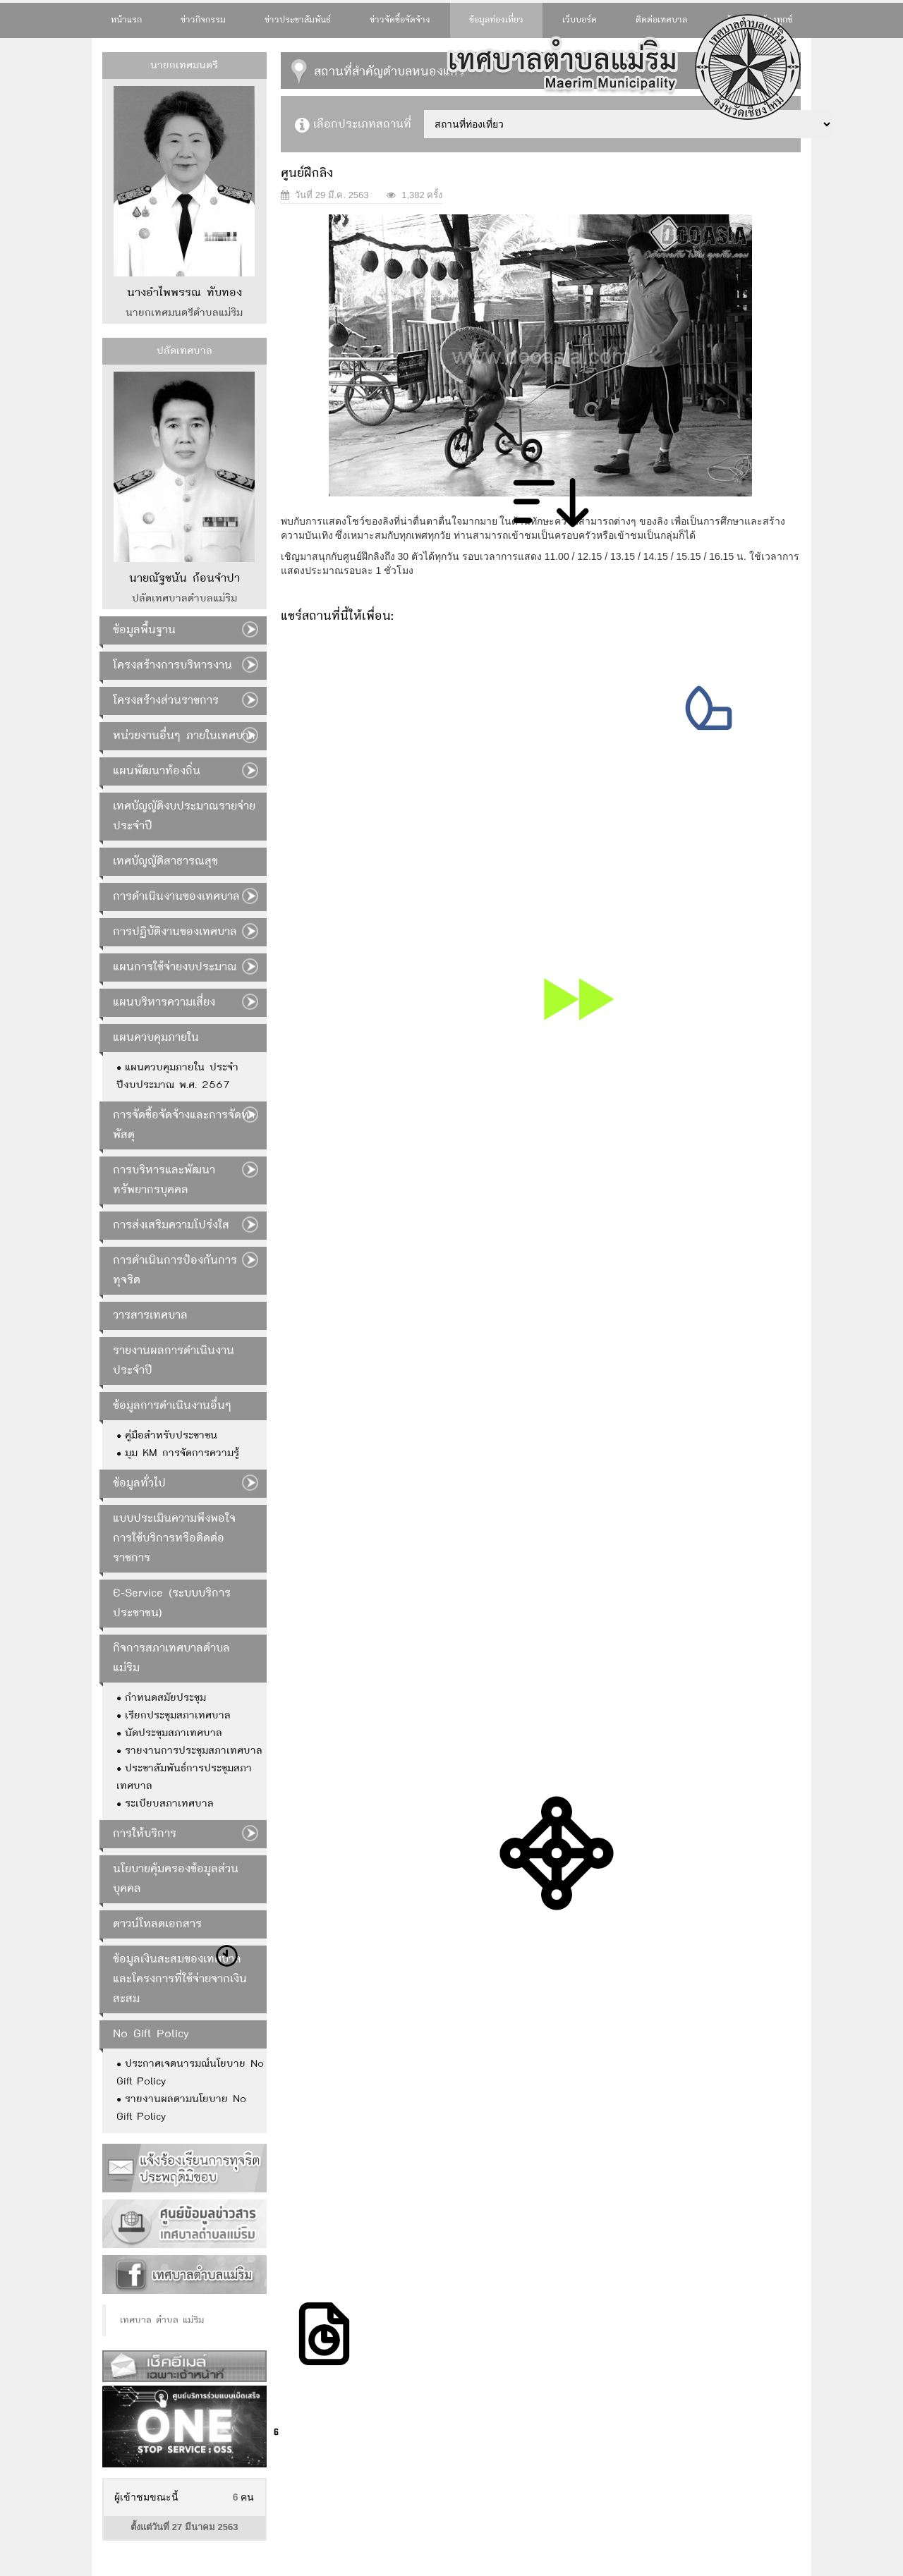 This screenshot has height=2576, width=903. Describe the element at coordinates (708, 709) in the screenshot. I see `open snapseed photo editor` at that location.